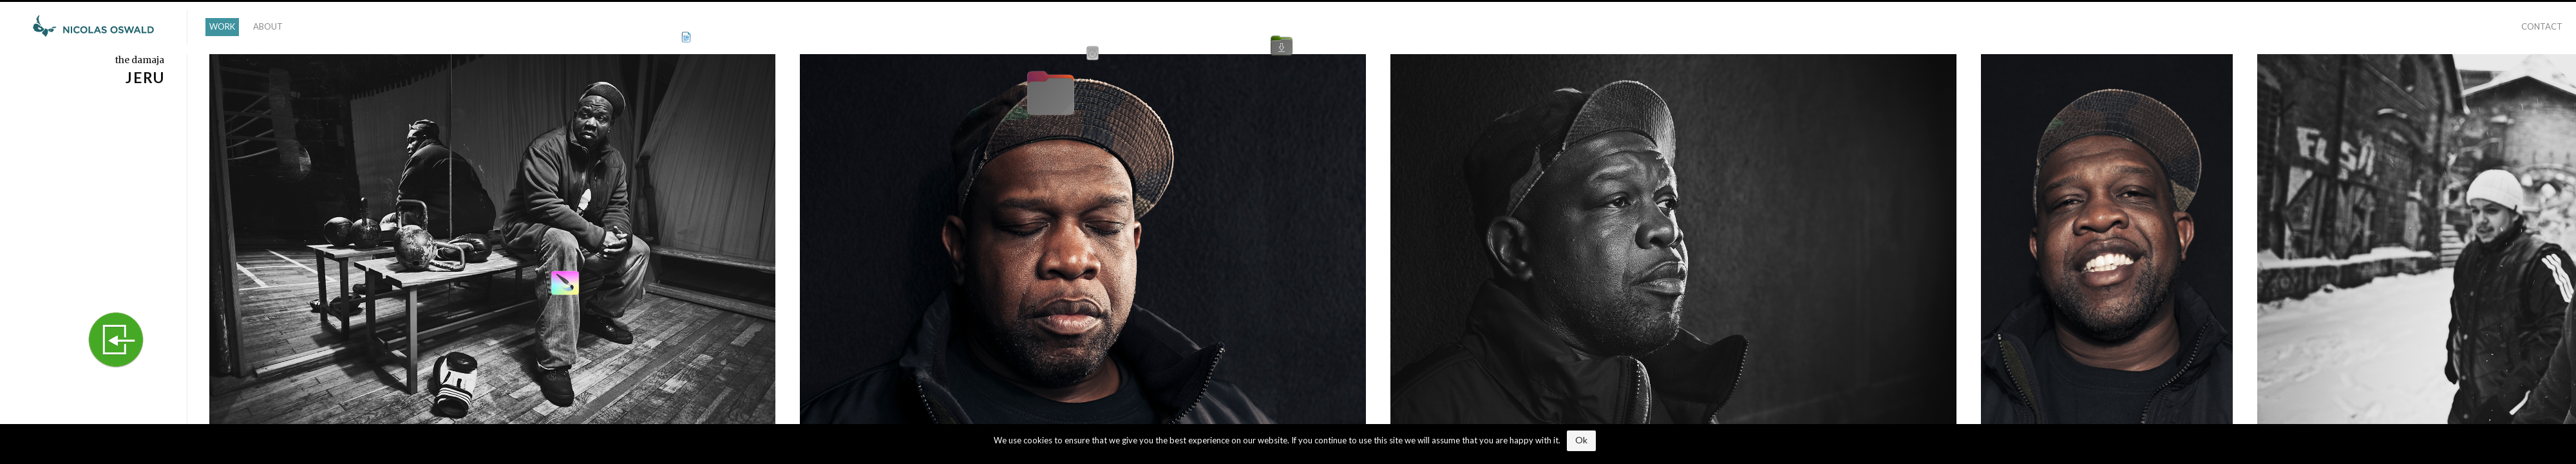 This screenshot has width=2576, height=464. I want to click on log out of your account, so click(116, 340).